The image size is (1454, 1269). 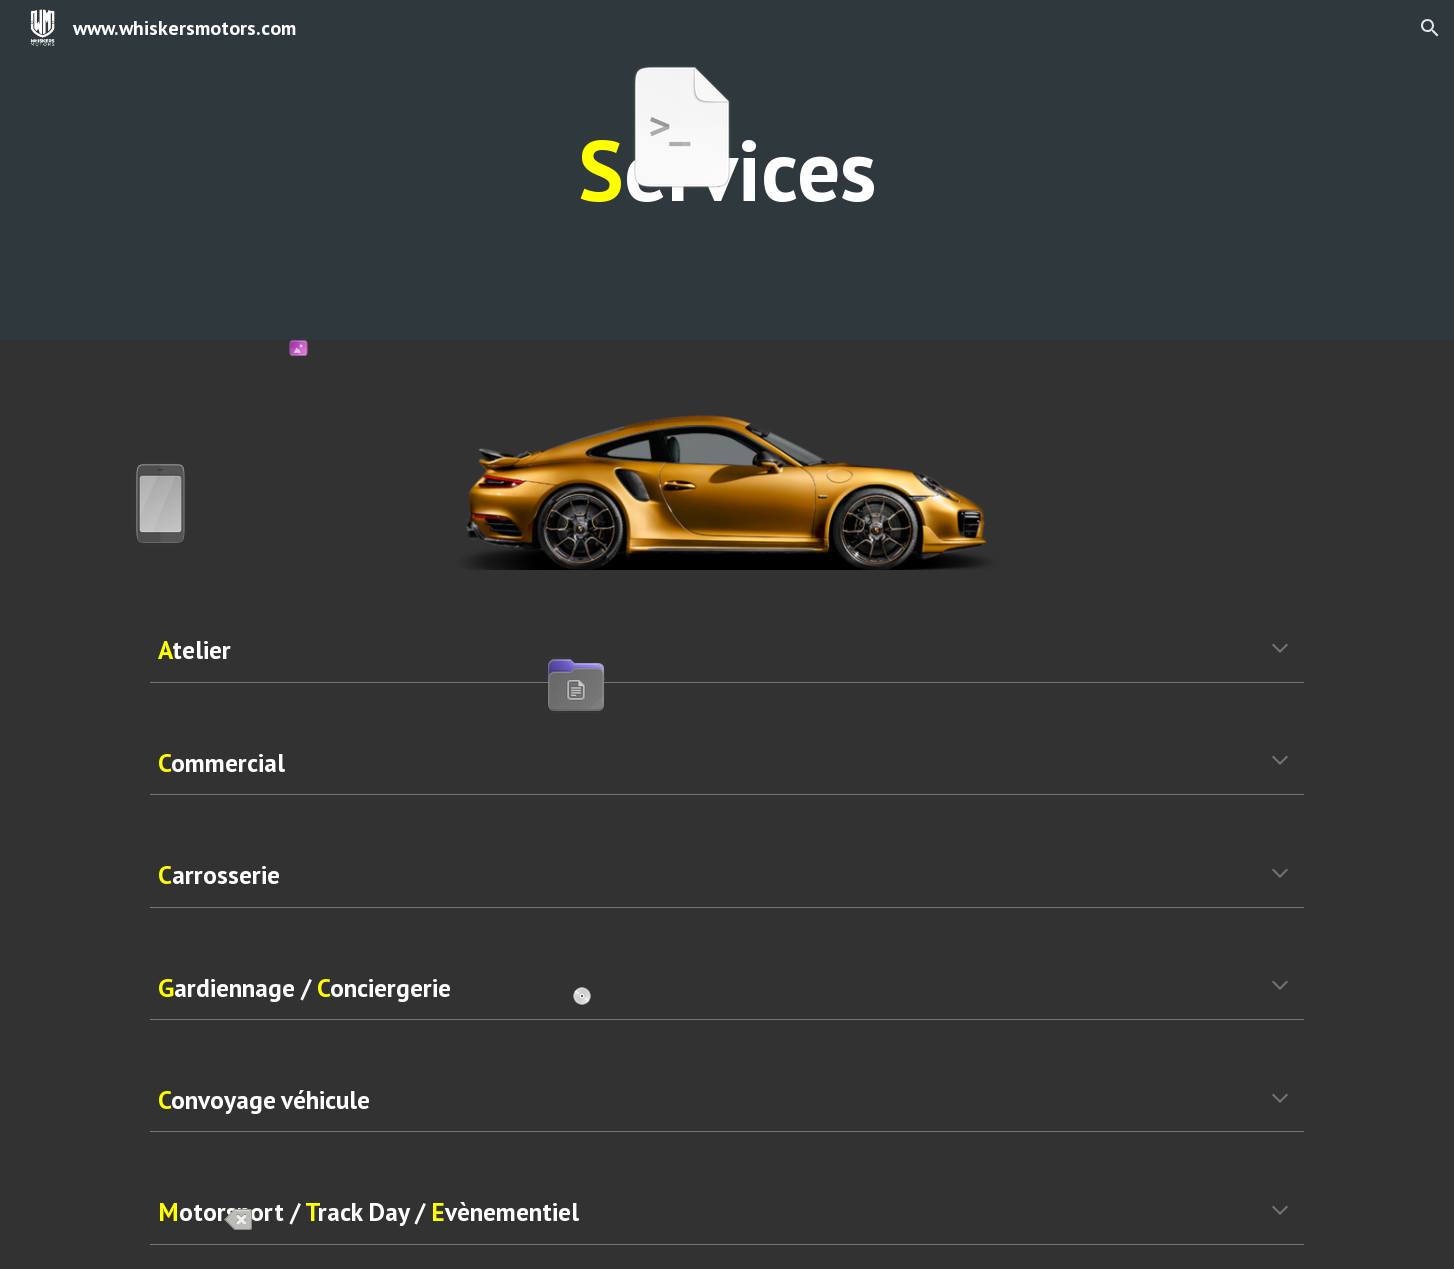 I want to click on indicates an image file type, so click(x=298, y=347).